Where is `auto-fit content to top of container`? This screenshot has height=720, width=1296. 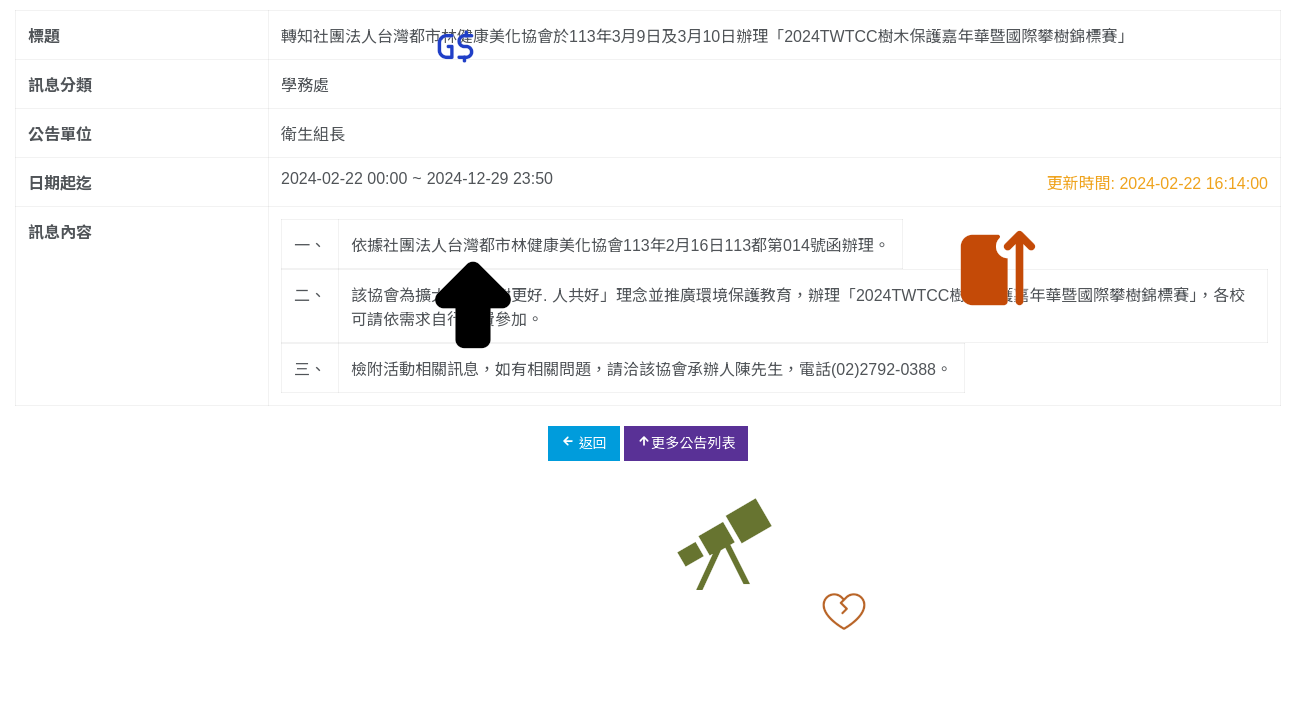
auto-fit content to top of container is located at coordinates (996, 270).